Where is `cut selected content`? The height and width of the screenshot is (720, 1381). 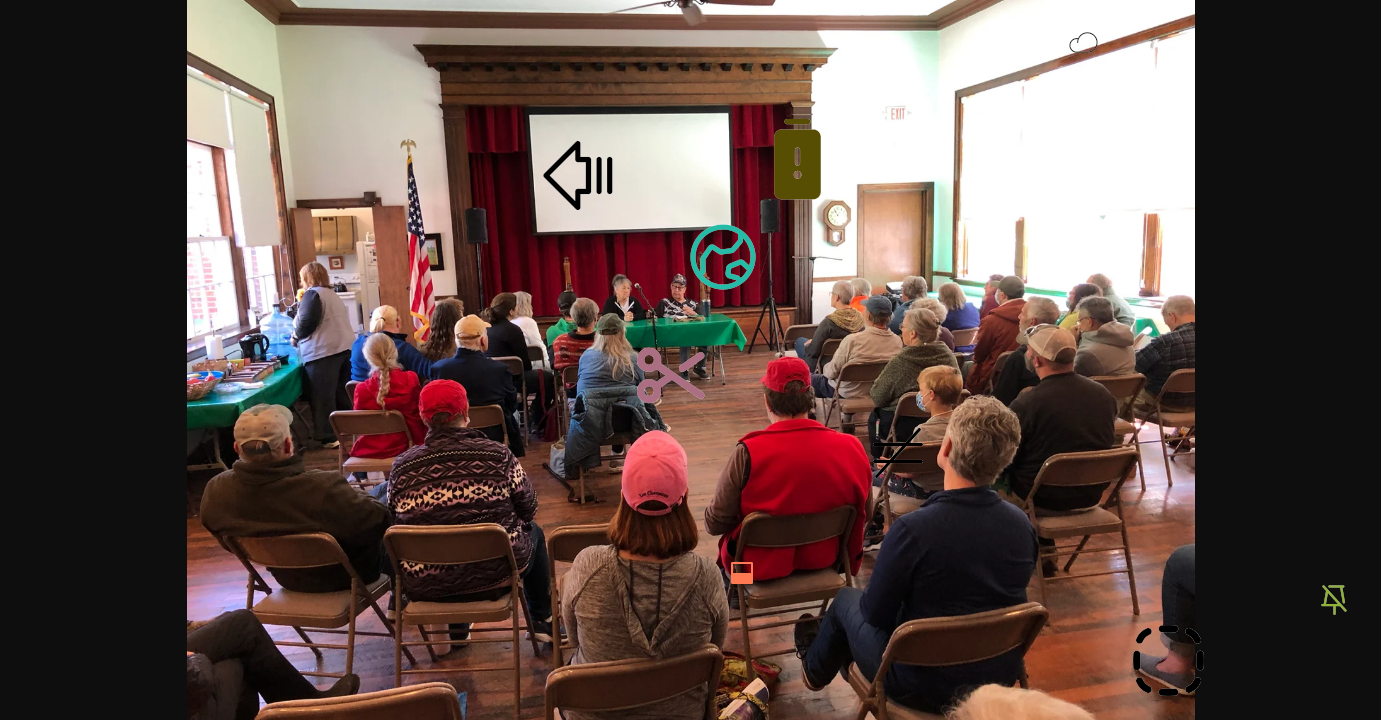
cut selected content is located at coordinates (669, 375).